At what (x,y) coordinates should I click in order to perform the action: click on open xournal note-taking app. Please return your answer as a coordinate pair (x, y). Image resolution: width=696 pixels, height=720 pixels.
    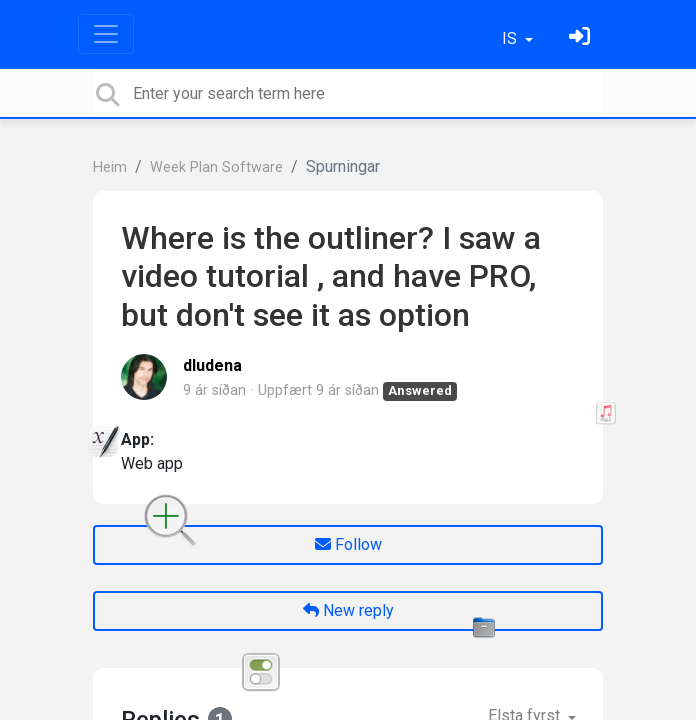
    Looking at the image, I should click on (103, 441).